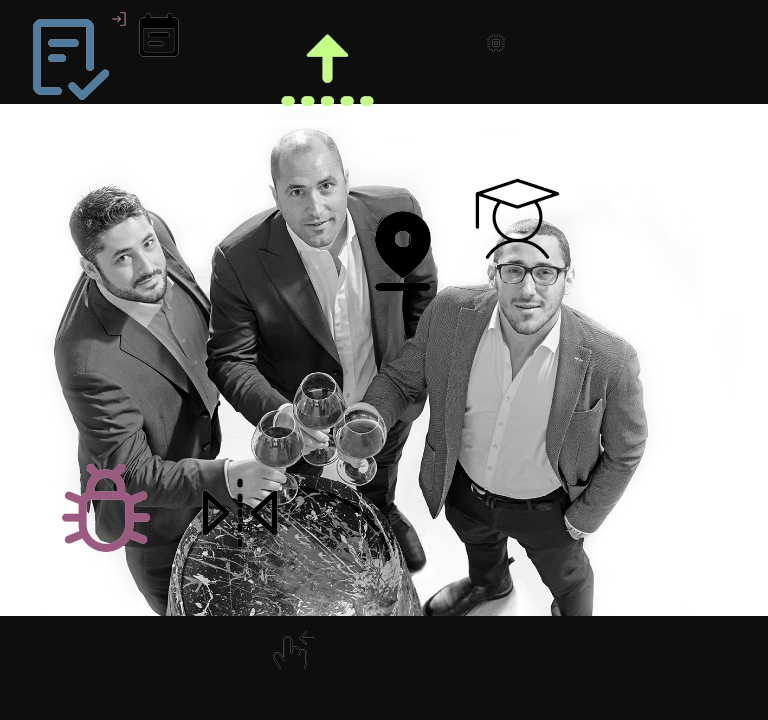 Image resolution: width=768 pixels, height=720 pixels. Describe the element at coordinates (240, 513) in the screenshot. I see `mirror or flip content horizontally` at that location.